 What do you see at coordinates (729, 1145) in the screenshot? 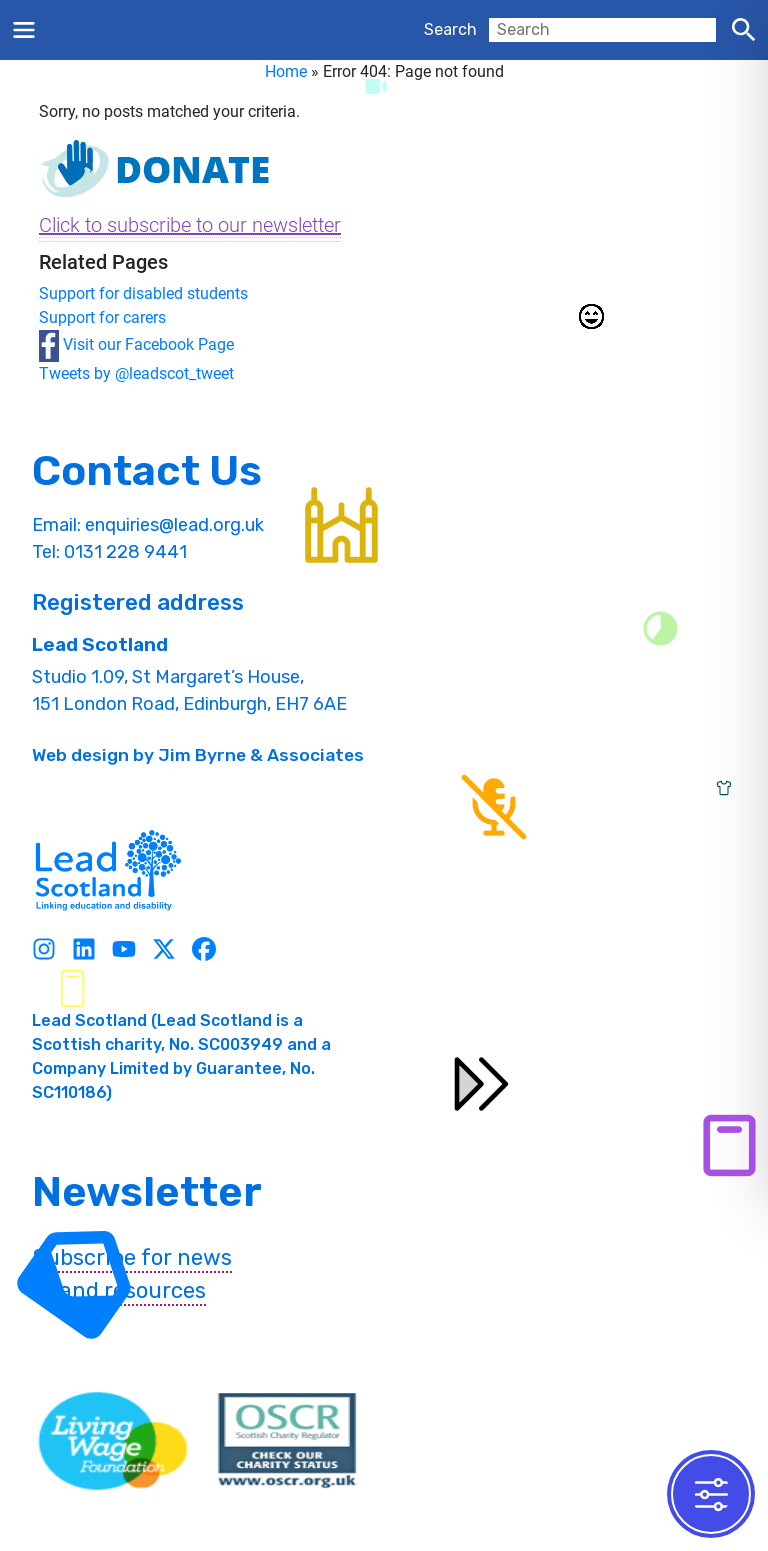
I see `tablet device with speaker` at bounding box center [729, 1145].